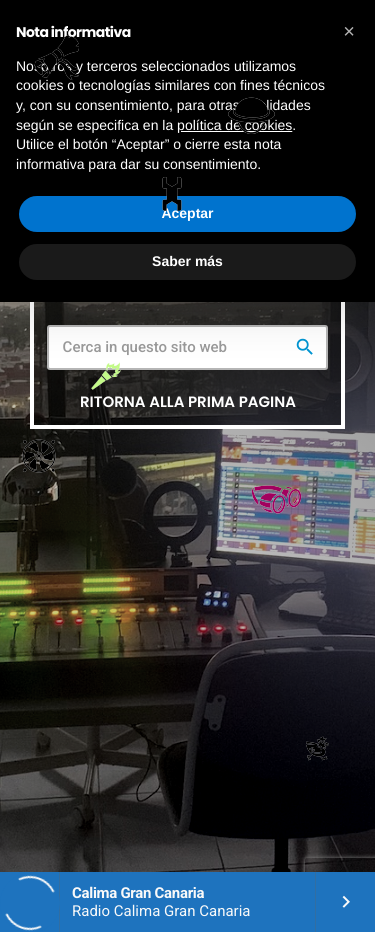 The width and height of the screenshot is (375, 932). What do you see at coordinates (172, 194) in the screenshot?
I see `access settings or configuration options` at bounding box center [172, 194].